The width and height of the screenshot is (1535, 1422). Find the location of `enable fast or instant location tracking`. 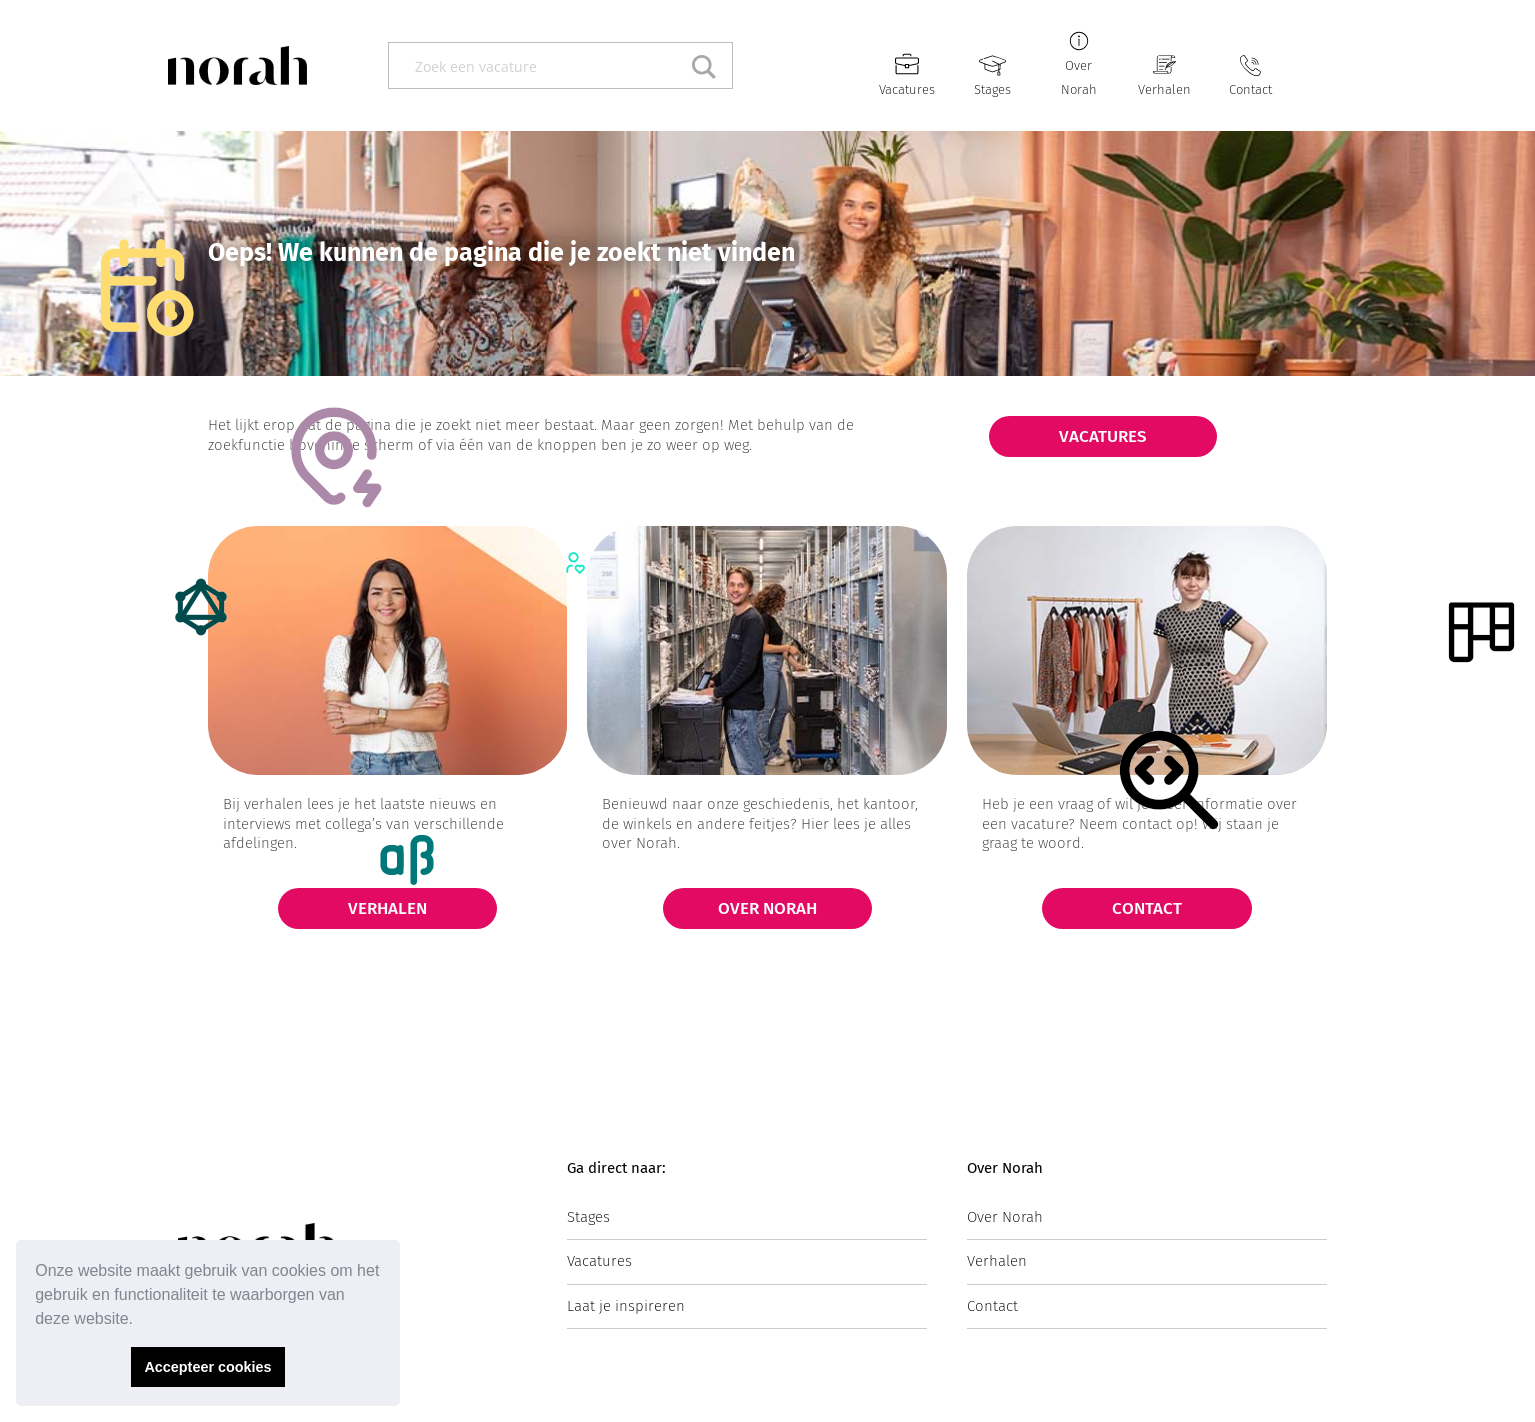

enable fast or instant location tracking is located at coordinates (334, 455).